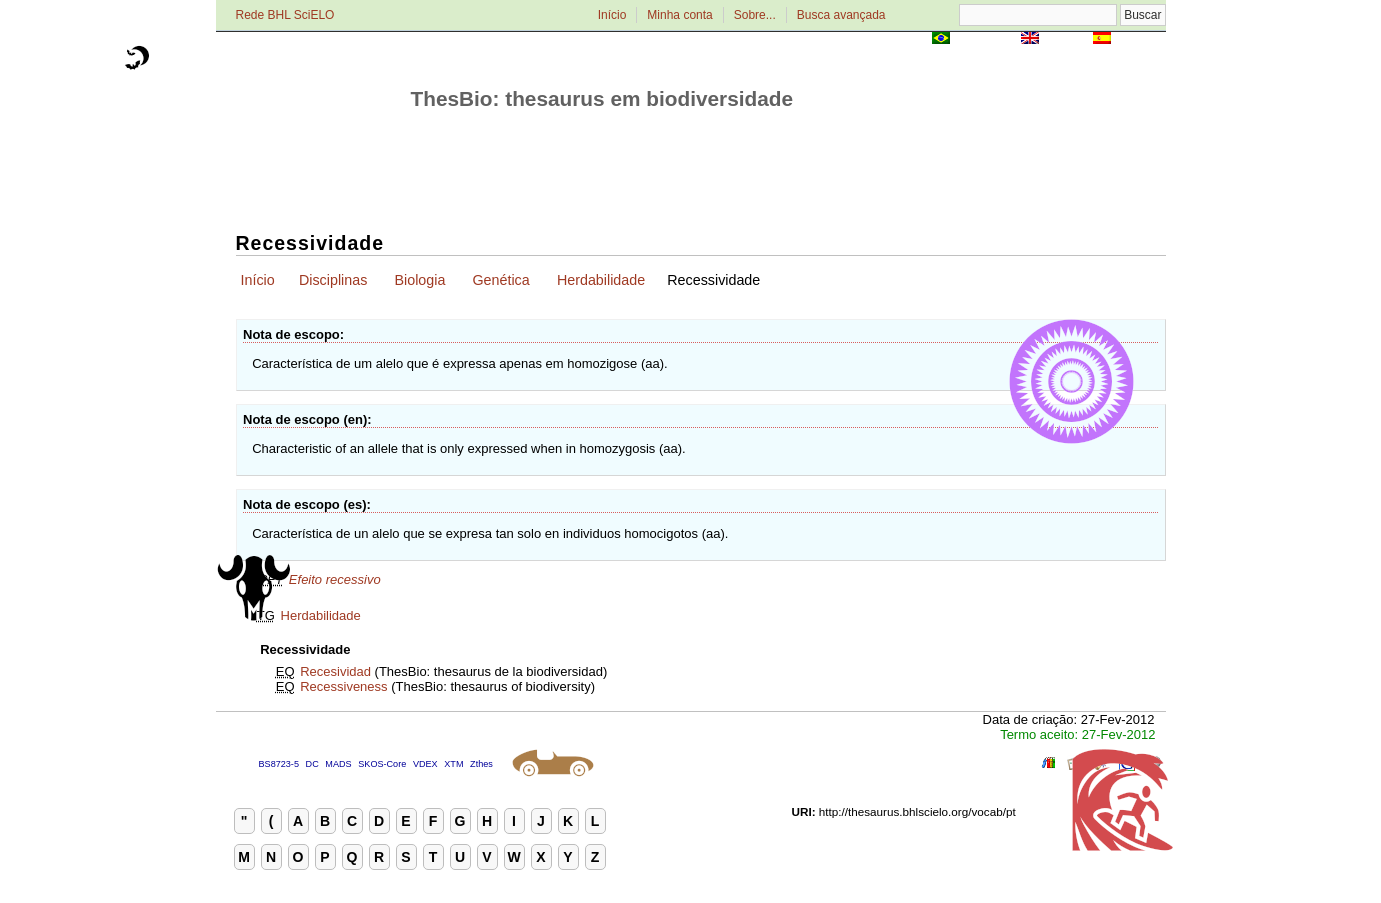 The height and width of the screenshot is (903, 1381). What do you see at coordinates (137, 58) in the screenshot?
I see `toggle night mode or dark theme` at bounding box center [137, 58].